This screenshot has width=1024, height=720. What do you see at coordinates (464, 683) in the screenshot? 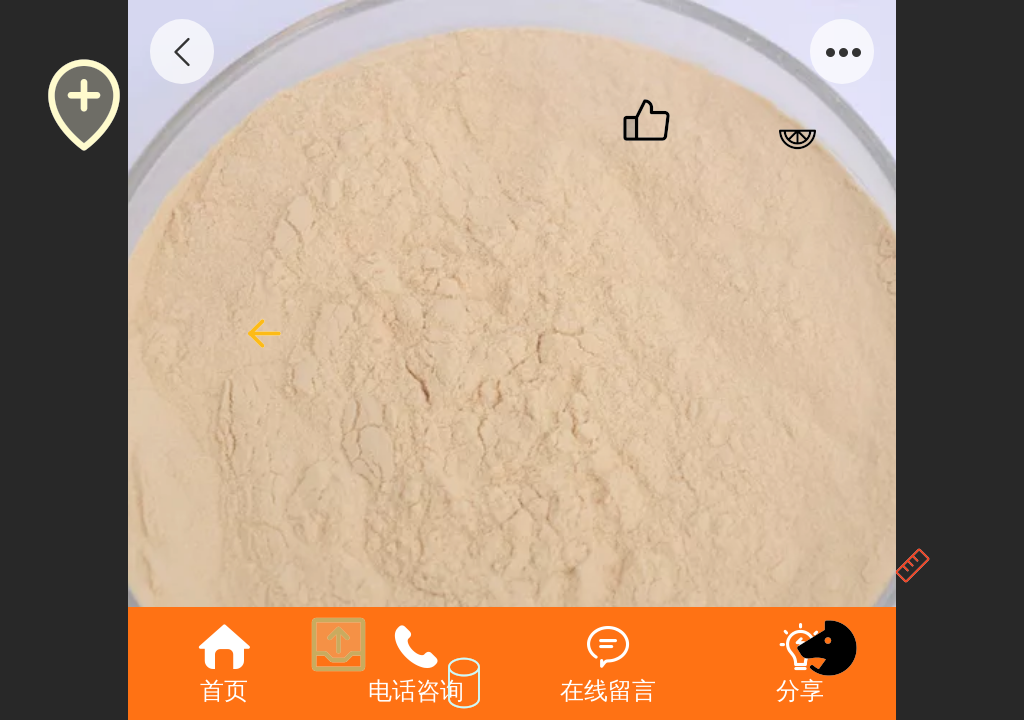
I see `represents a database or data storage` at bounding box center [464, 683].